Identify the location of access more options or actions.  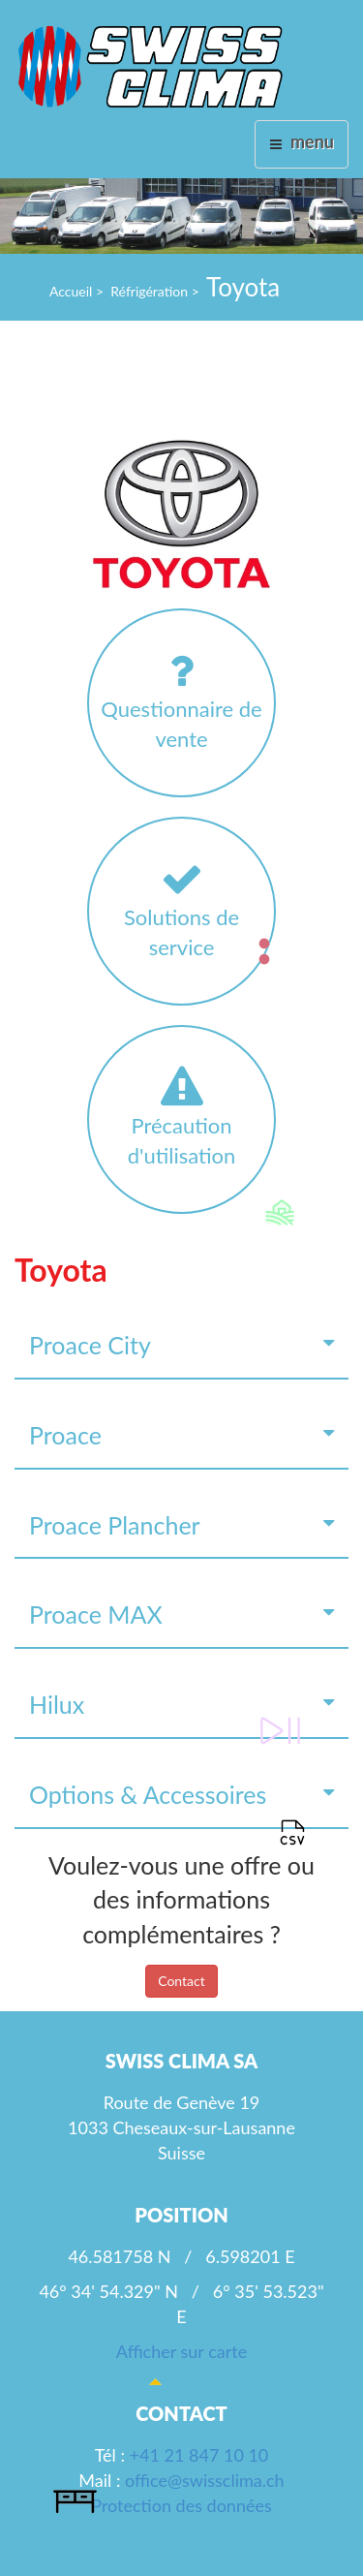
(264, 951).